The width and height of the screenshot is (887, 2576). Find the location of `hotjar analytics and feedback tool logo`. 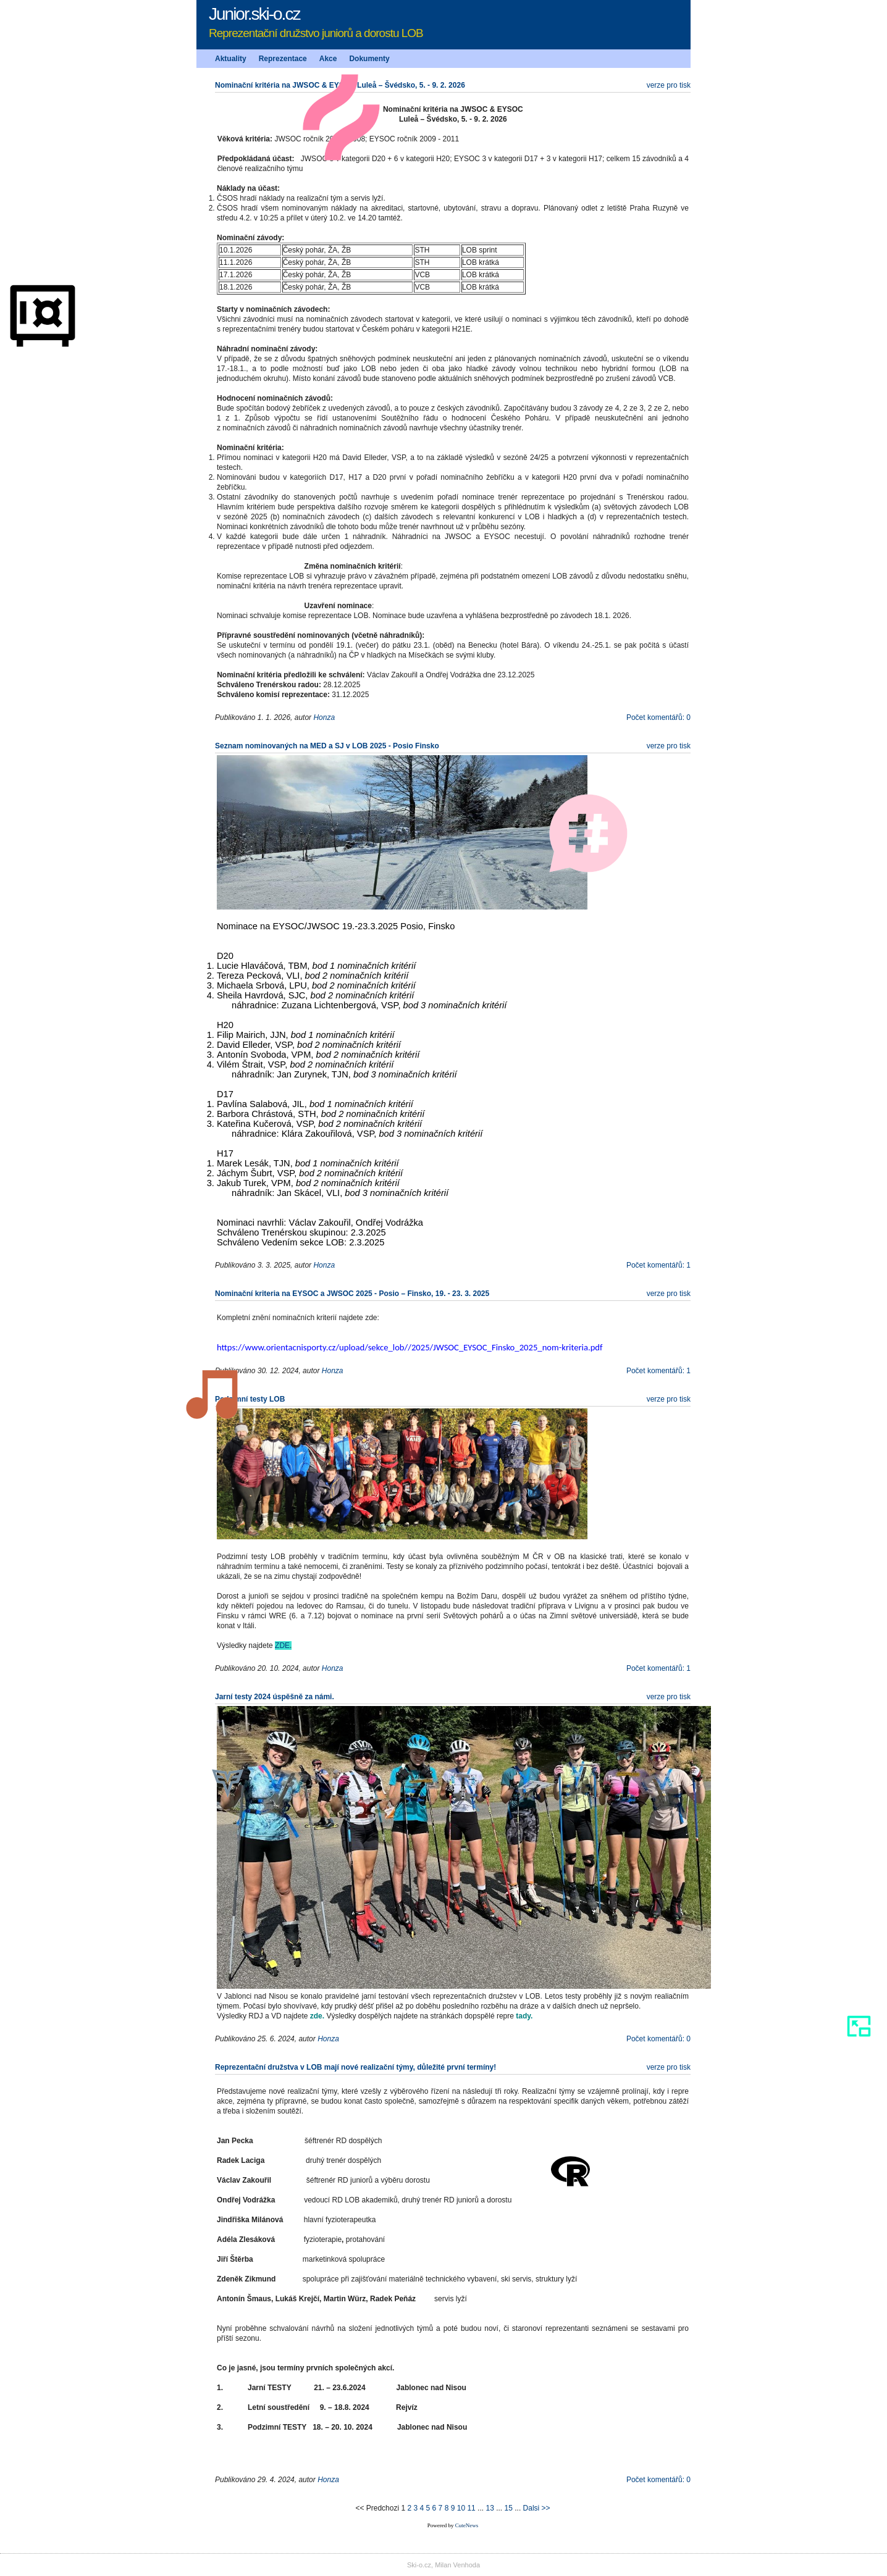

hotjar analytics and feedback tool logo is located at coordinates (340, 117).